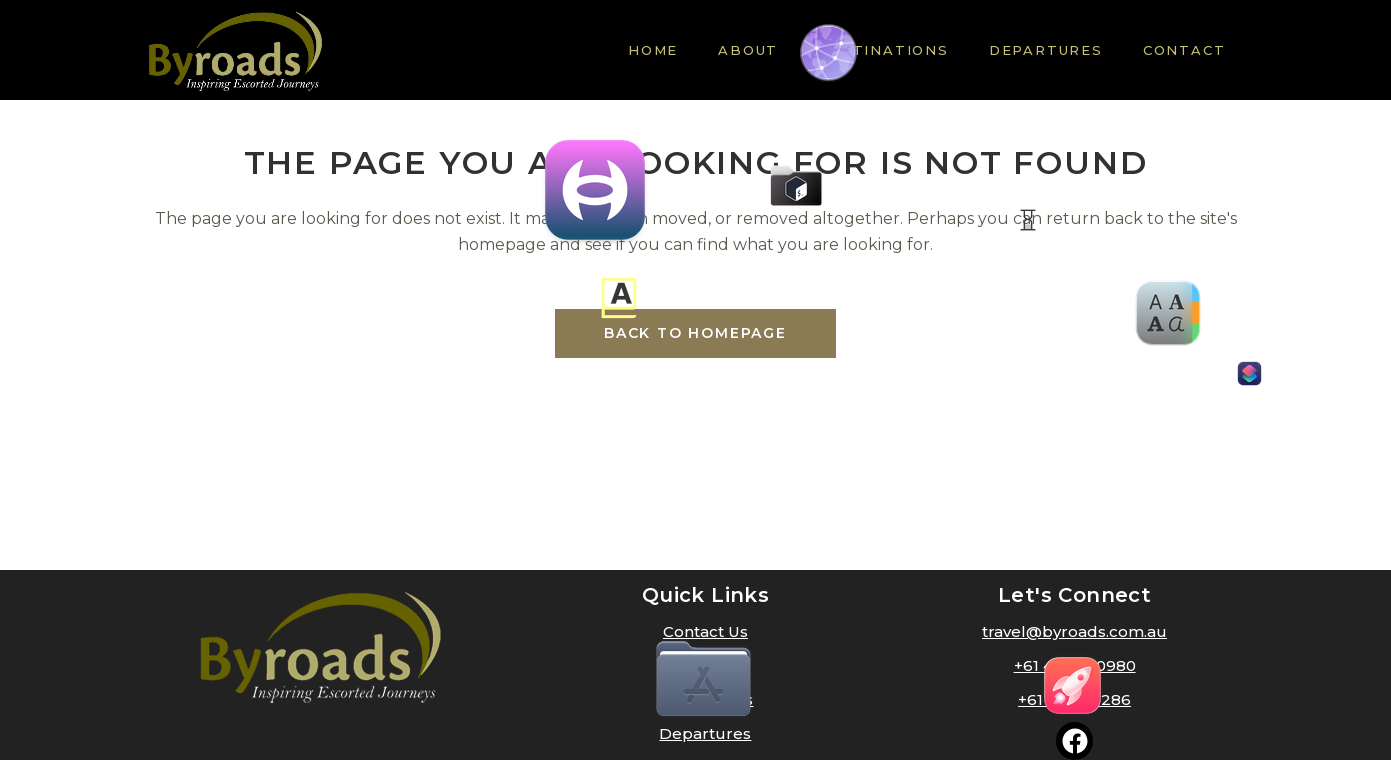  What do you see at coordinates (1028, 220) in the screenshot?
I see `countdown timer or time remaining indicator` at bounding box center [1028, 220].